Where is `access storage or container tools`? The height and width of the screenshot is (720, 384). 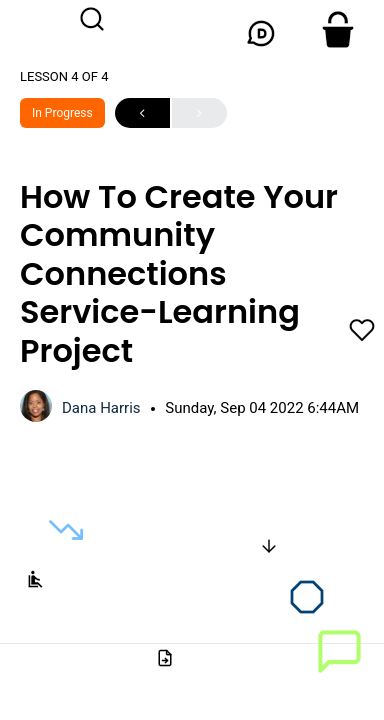
access storage or container tools is located at coordinates (338, 30).